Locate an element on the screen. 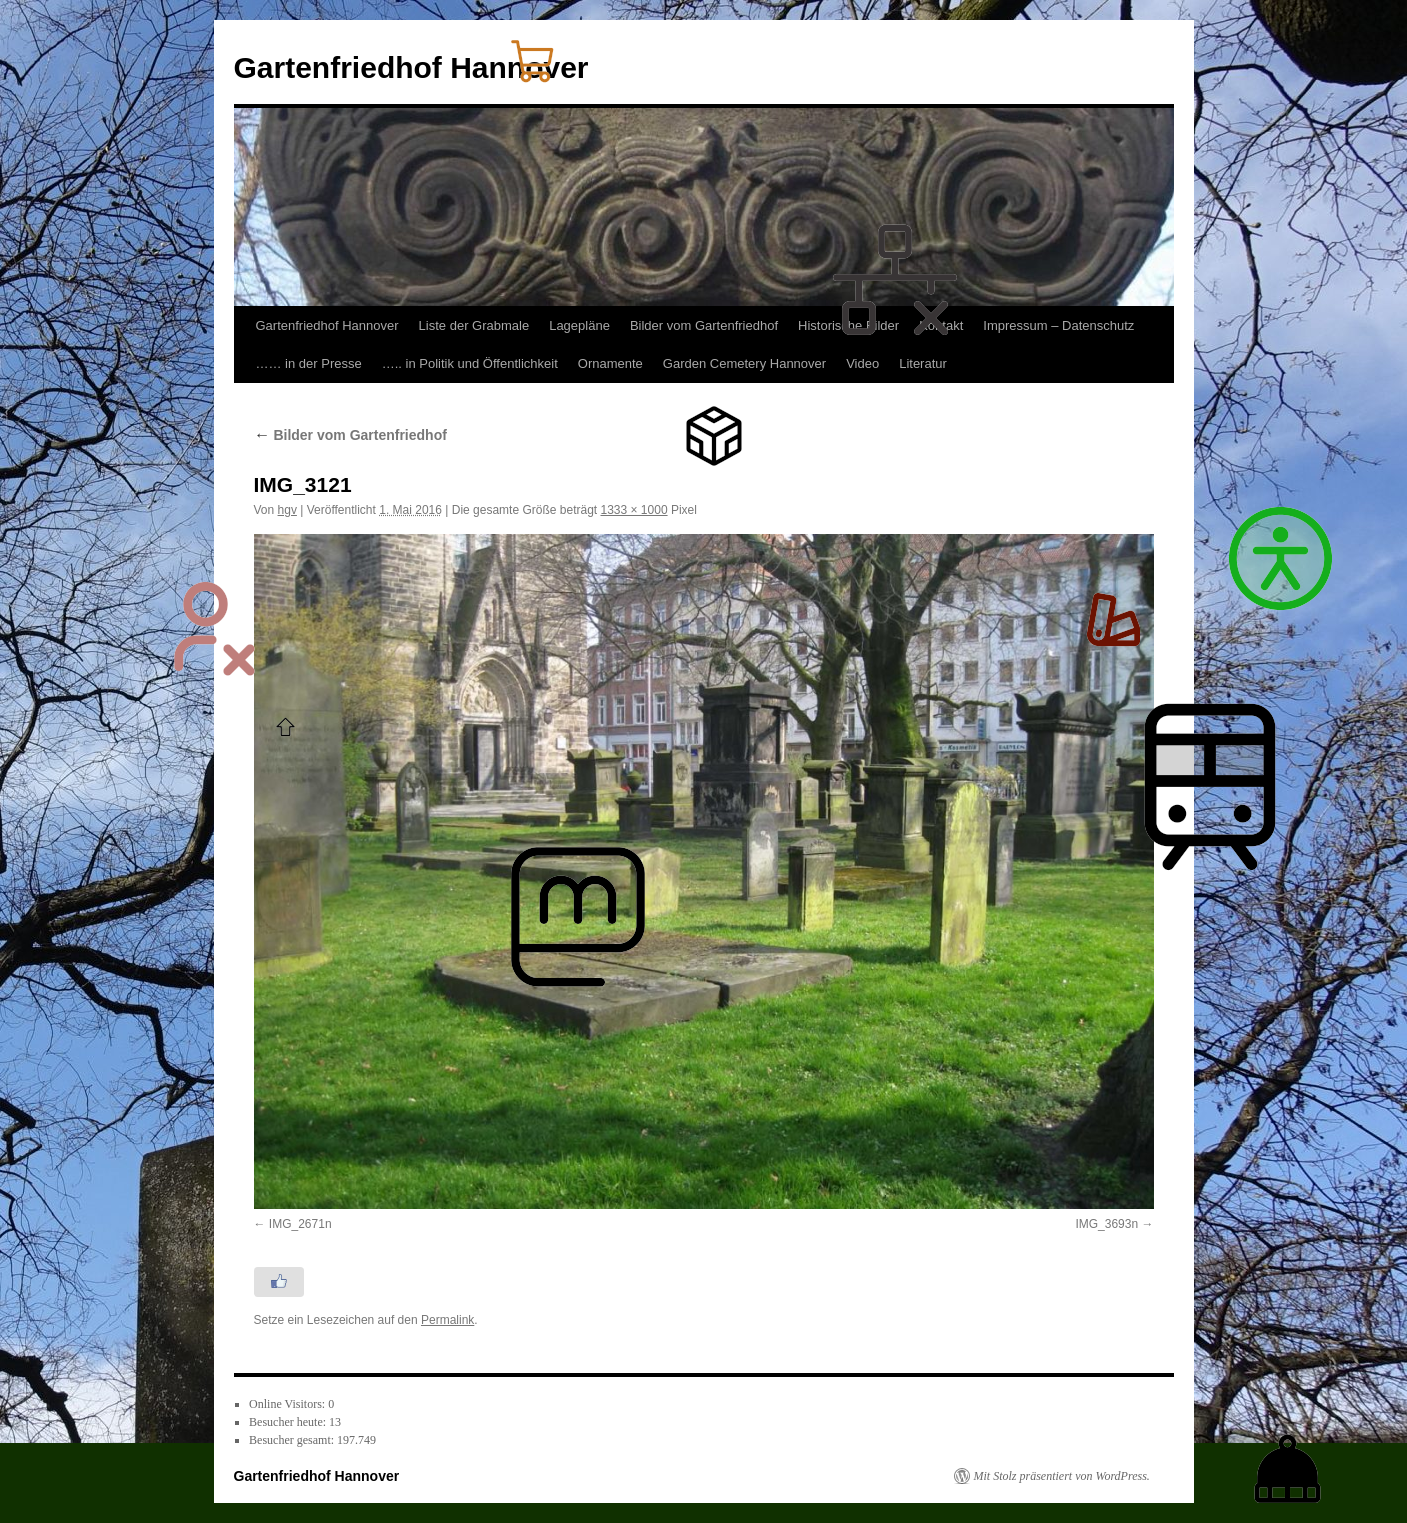  network connection unavailable or disconnected is located at coordinates (895, 282).